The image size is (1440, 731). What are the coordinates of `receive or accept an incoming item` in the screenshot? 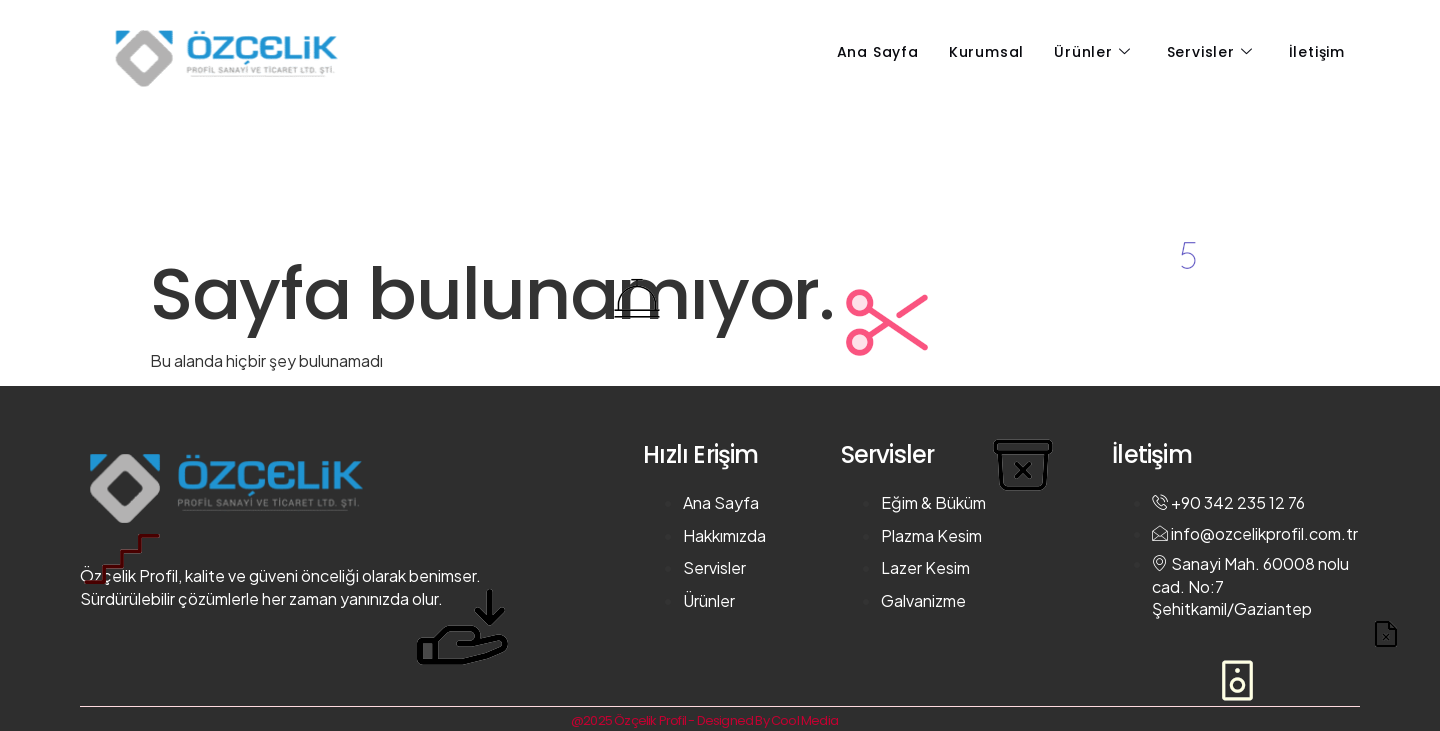 It's located at (465, 631).